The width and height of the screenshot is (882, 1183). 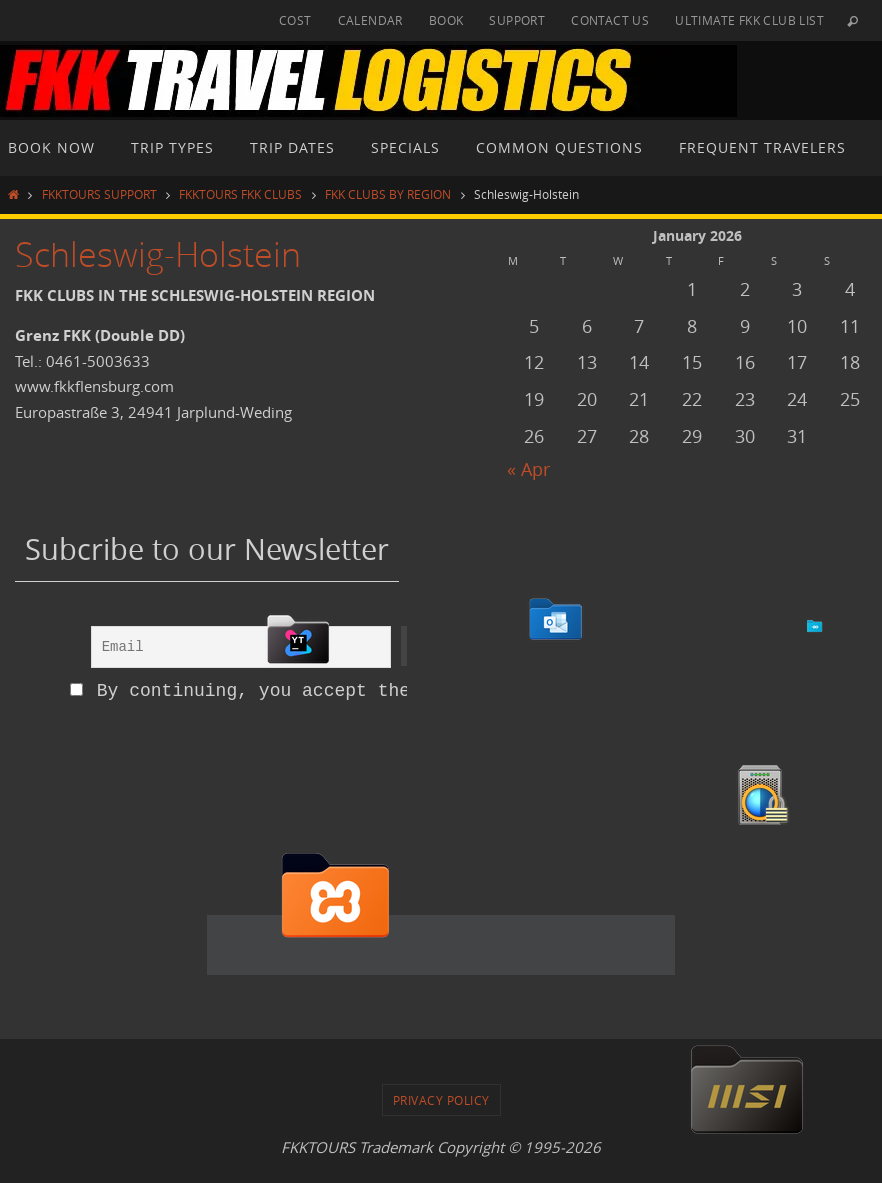 I want to click on open folder containing Go language projects, so click(x=814, y=626).